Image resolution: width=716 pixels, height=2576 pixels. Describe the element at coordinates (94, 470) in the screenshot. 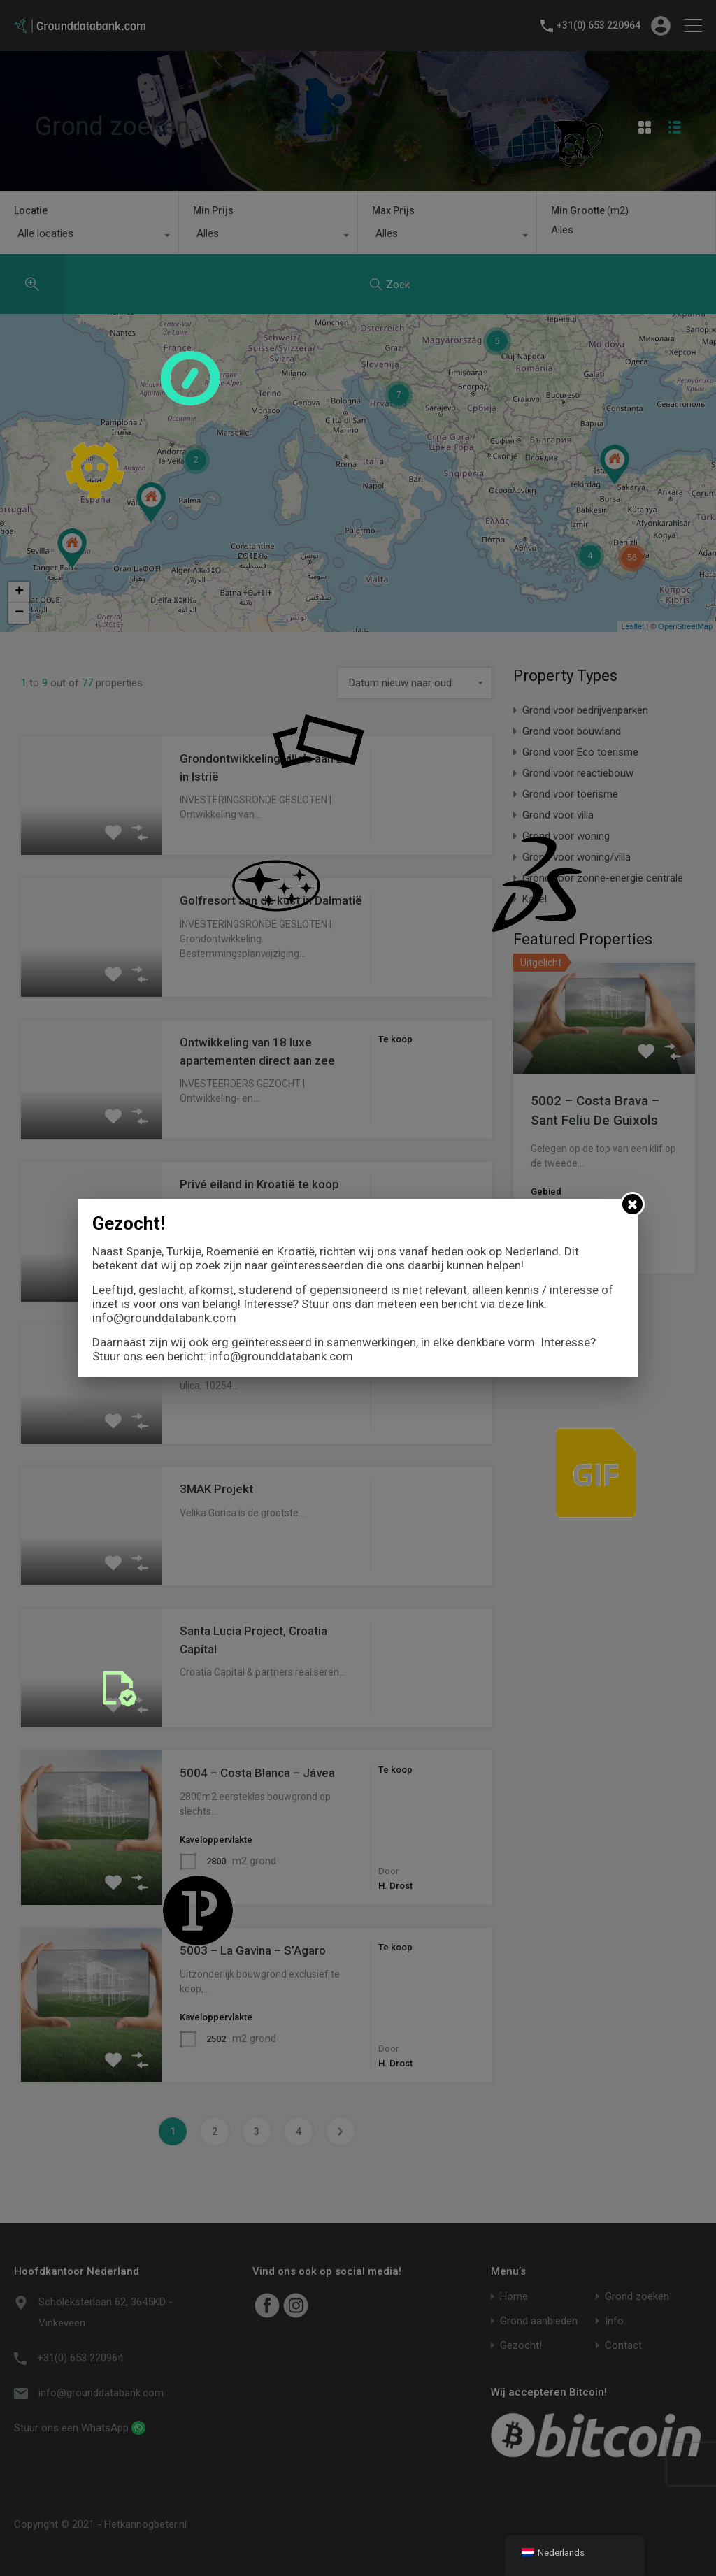

I see `etcd distributed key-value store logo` at that location.